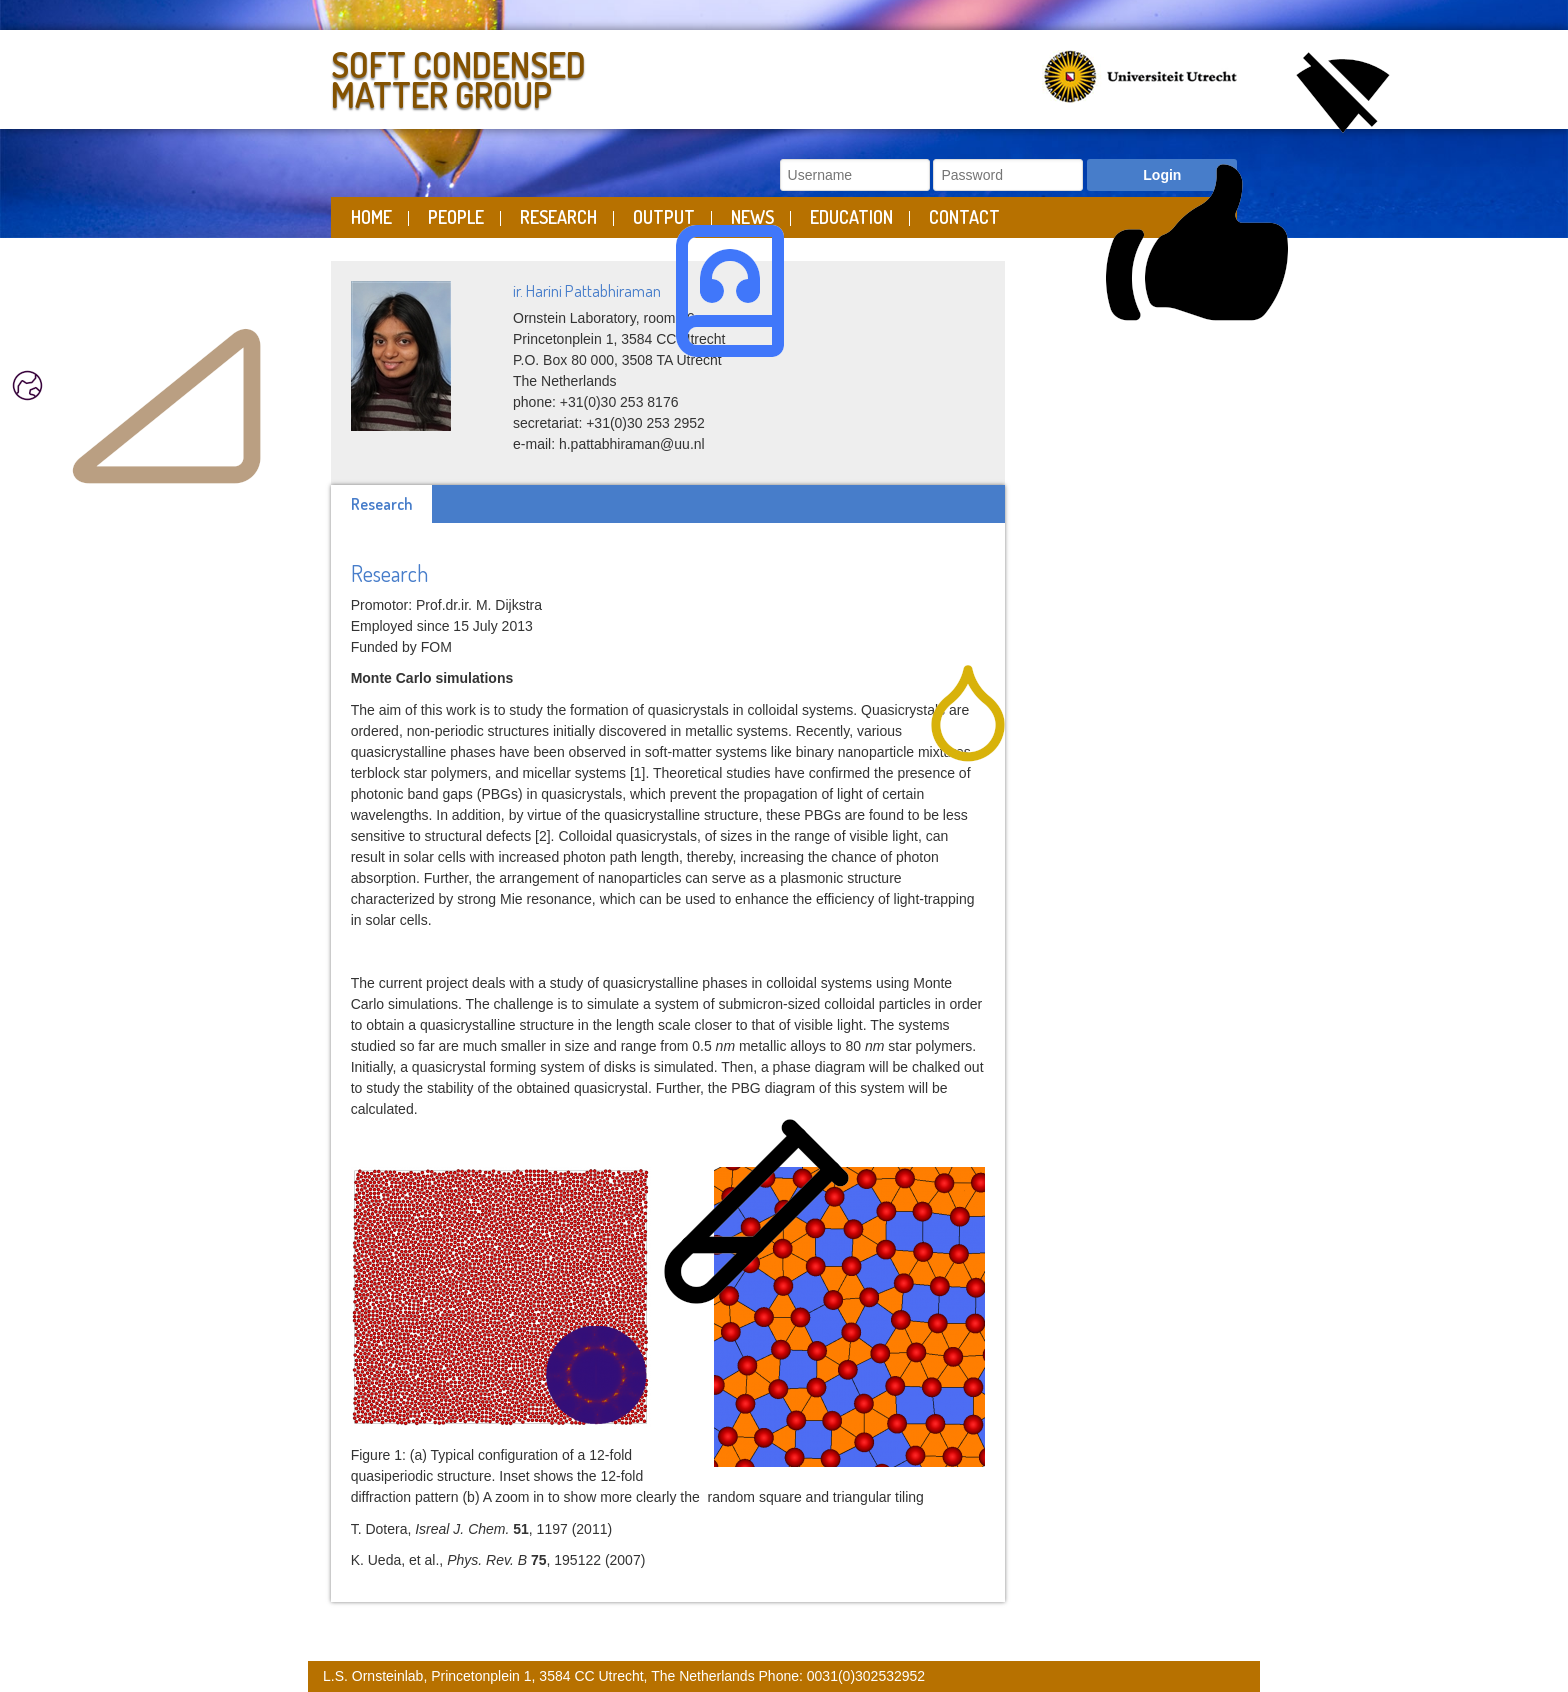  Describe the element at coordinates (756, 1211) in the screenshot. I see `access lab or experimental features` at that location.